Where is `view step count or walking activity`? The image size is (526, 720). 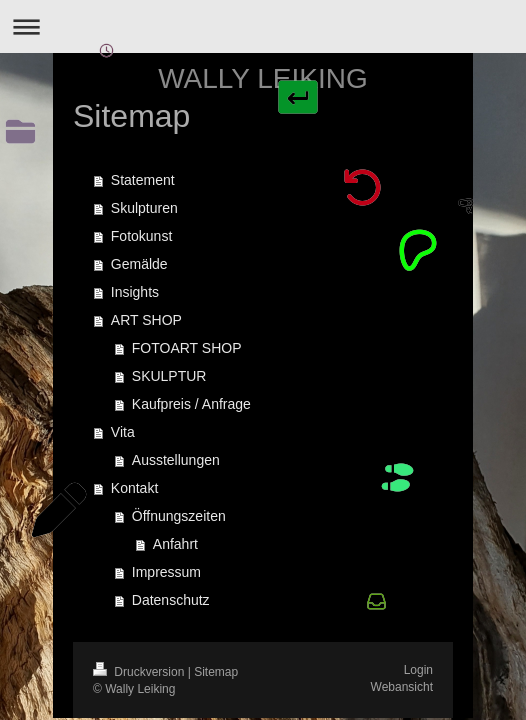
view step count or walking activity is located at coordinates (397, 477).